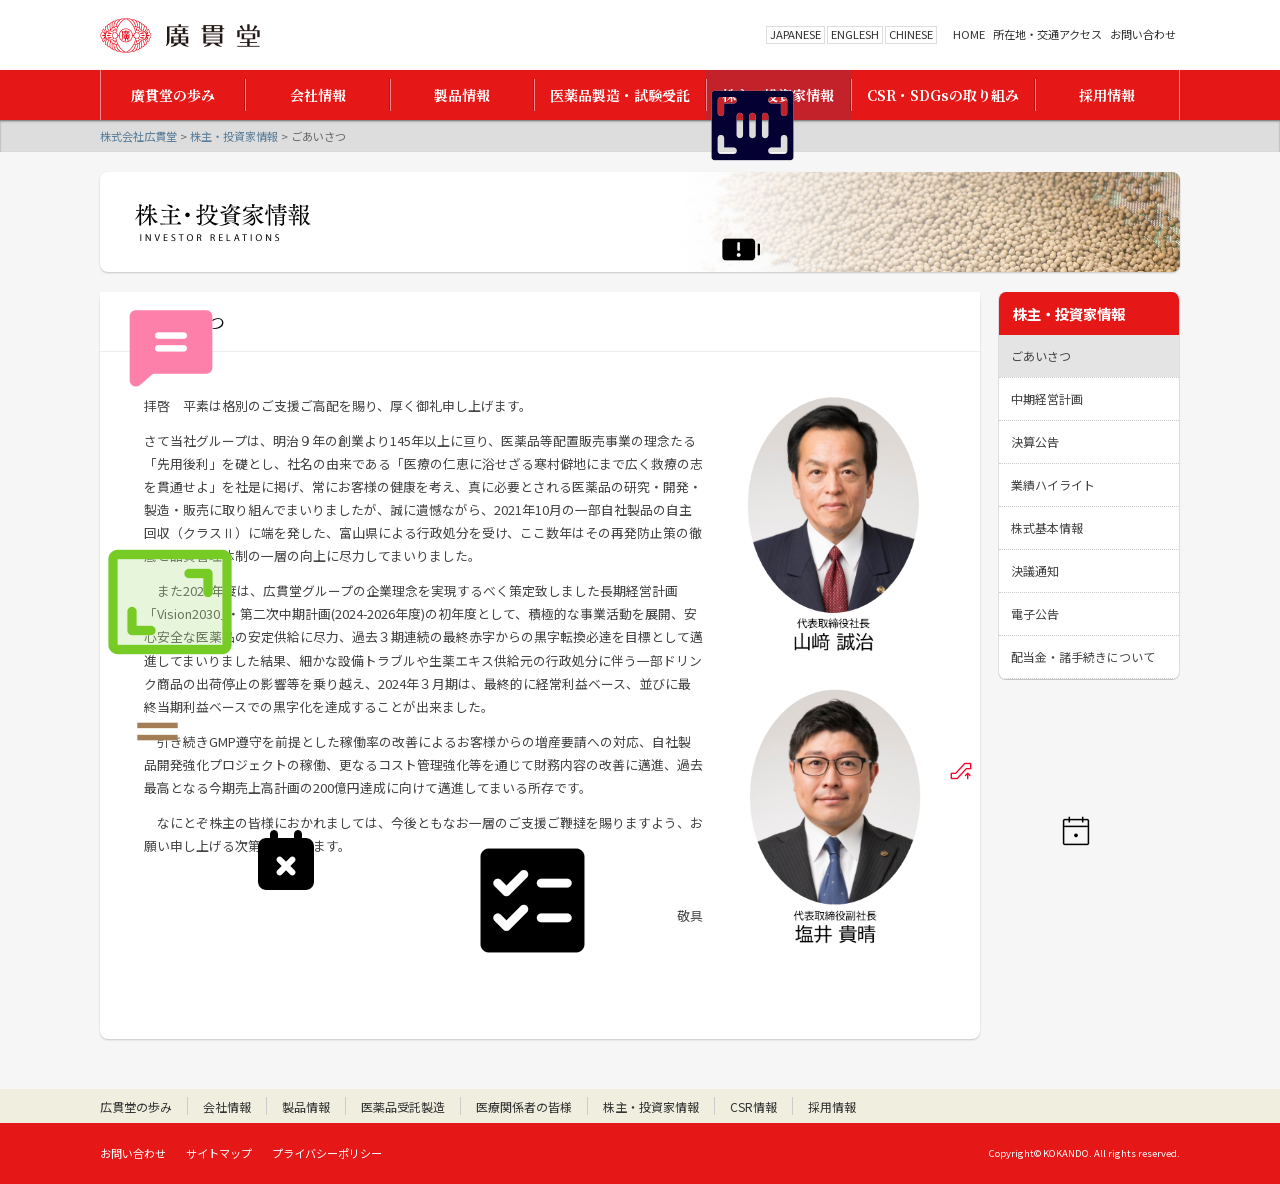 The height and width of the screenshot is (1184, 1280). I want to click on indicates a calendar event or notification, so click(1076, 832).